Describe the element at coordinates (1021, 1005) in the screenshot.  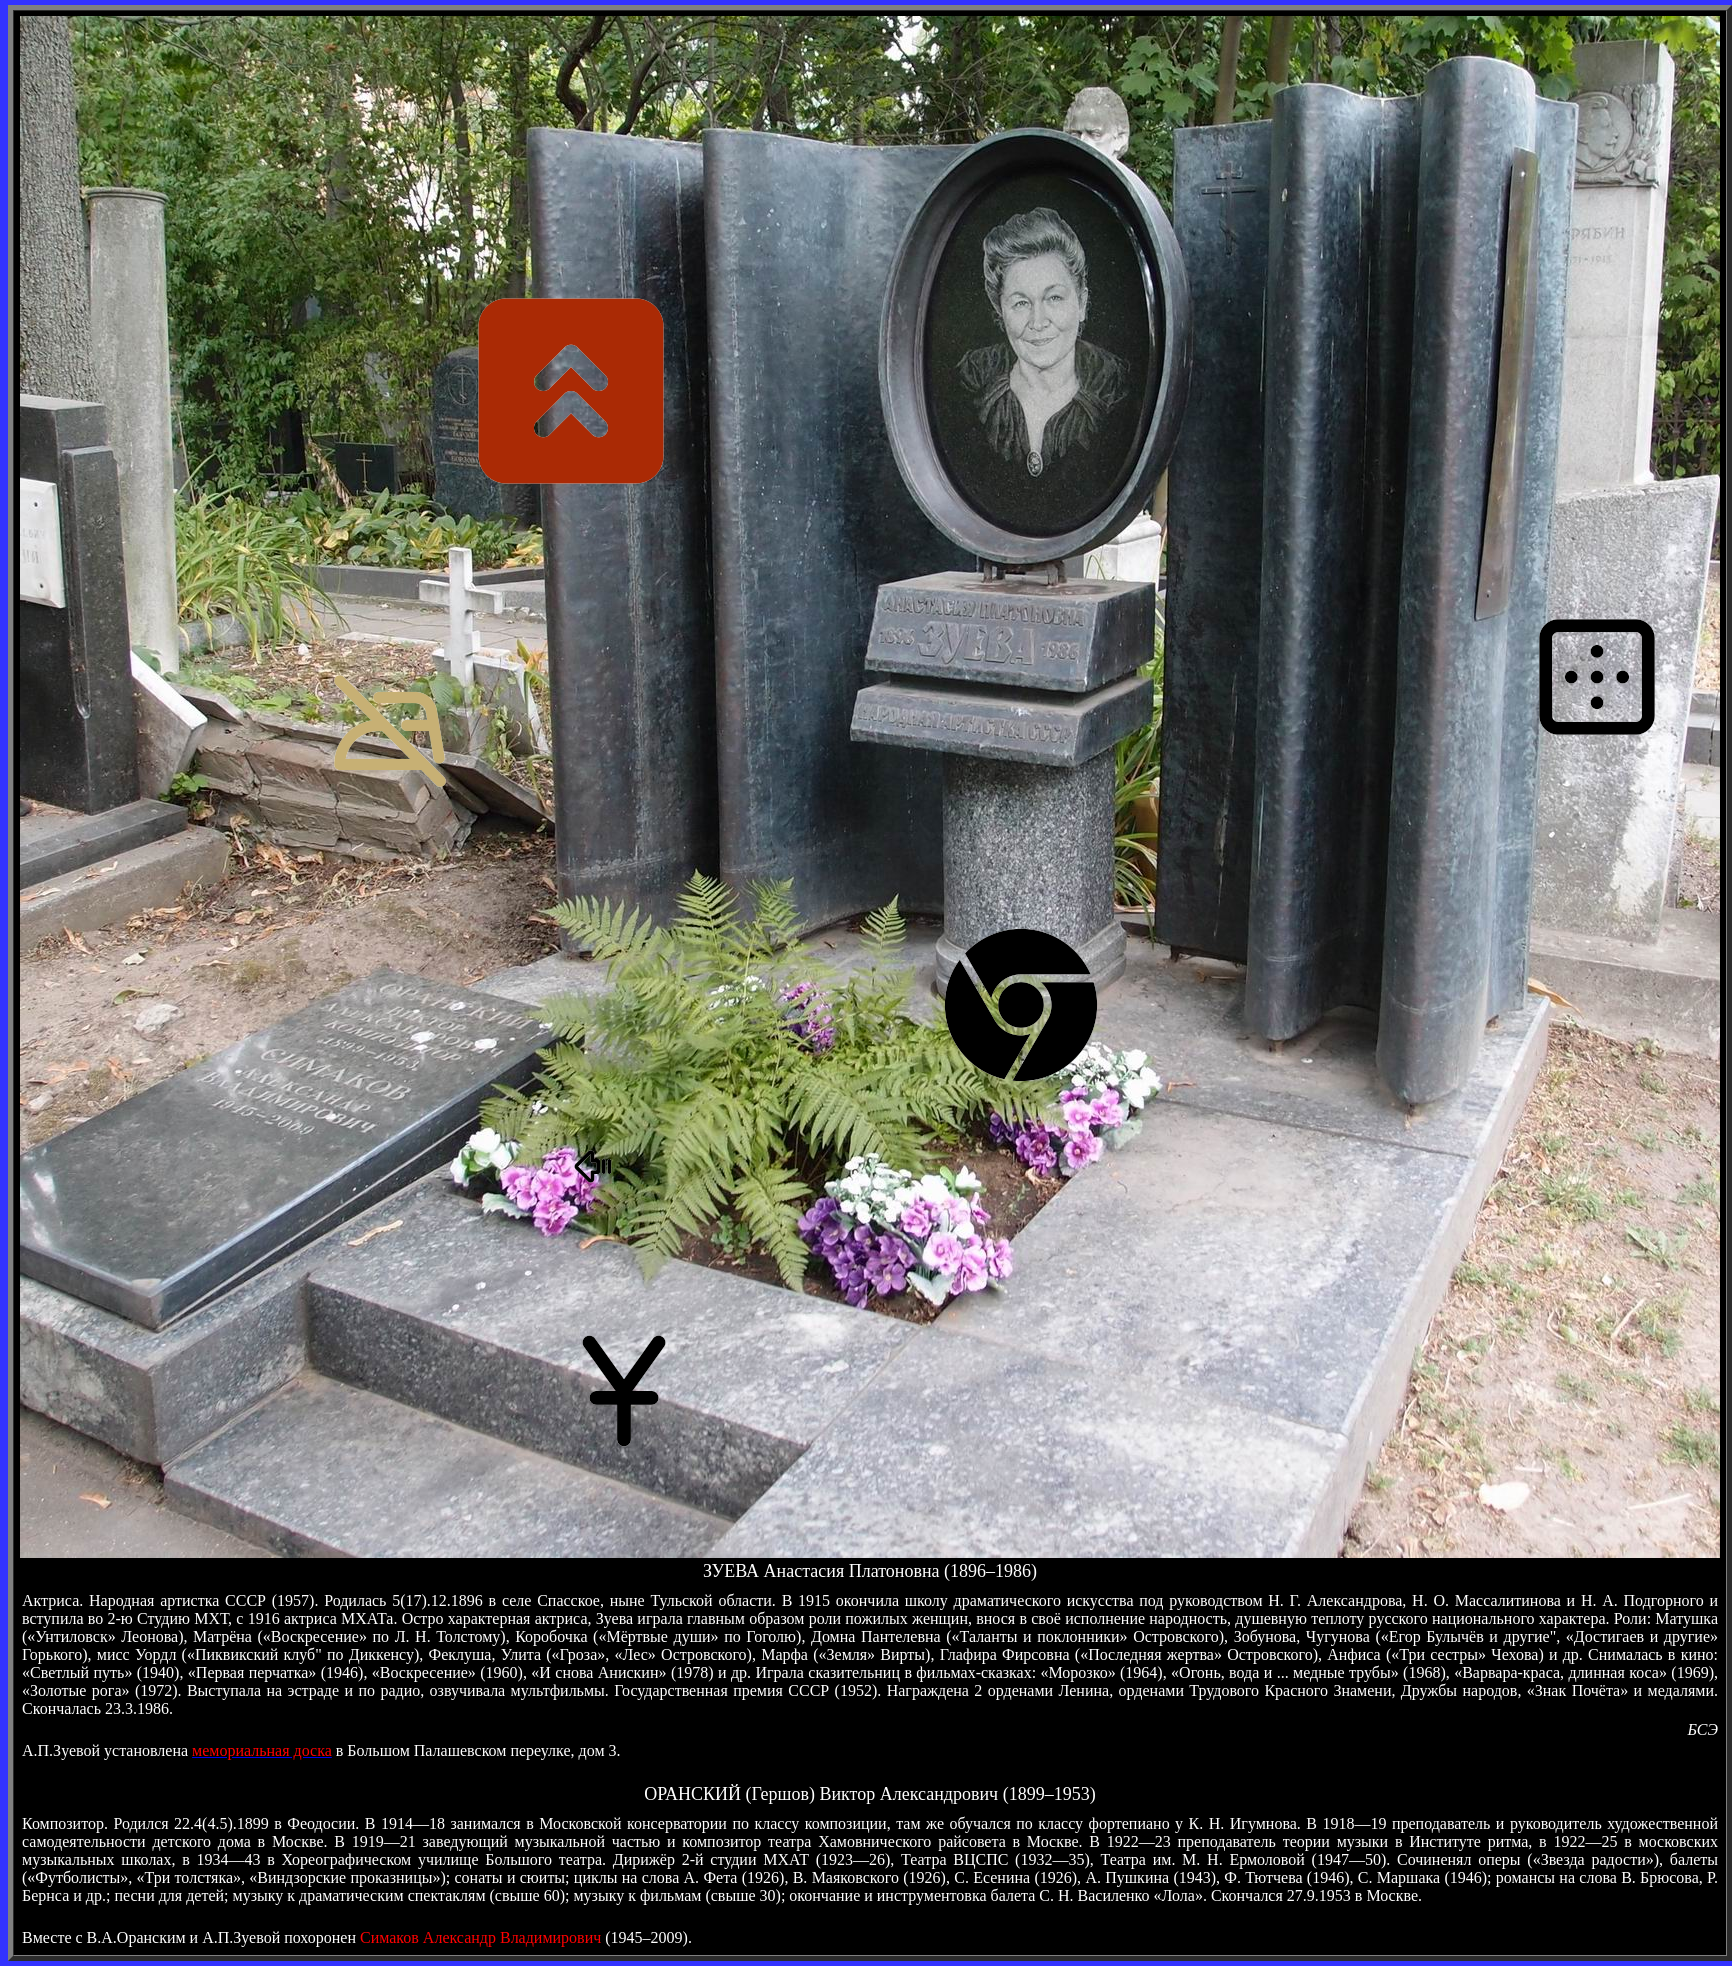
I see `open link in Google Chrome browser` at that location.